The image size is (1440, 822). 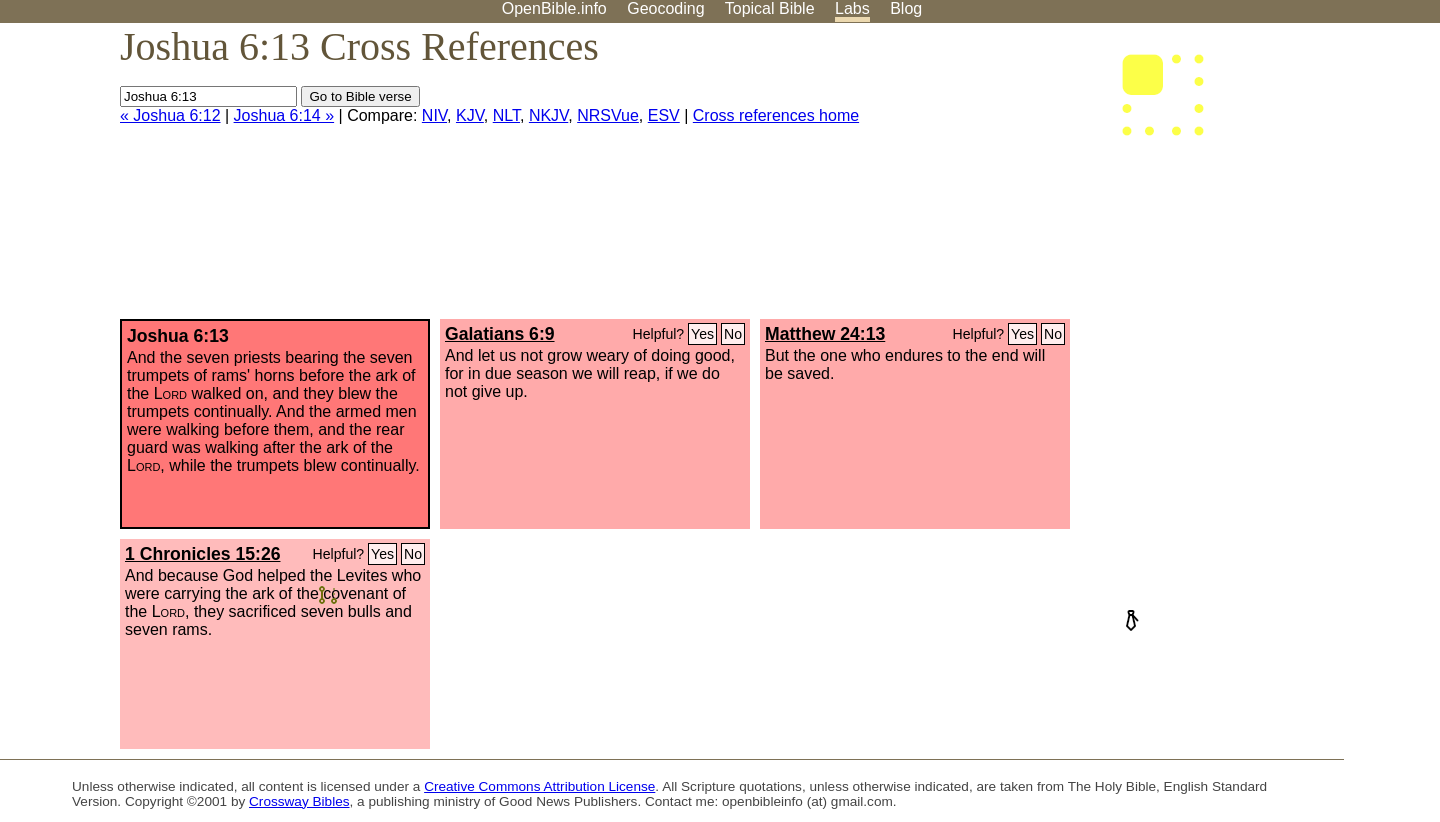 What do you see at coordinates (1163, 95) in the screenshot?
I see `align content to top-left corner` at bounding box center [1163, 95].